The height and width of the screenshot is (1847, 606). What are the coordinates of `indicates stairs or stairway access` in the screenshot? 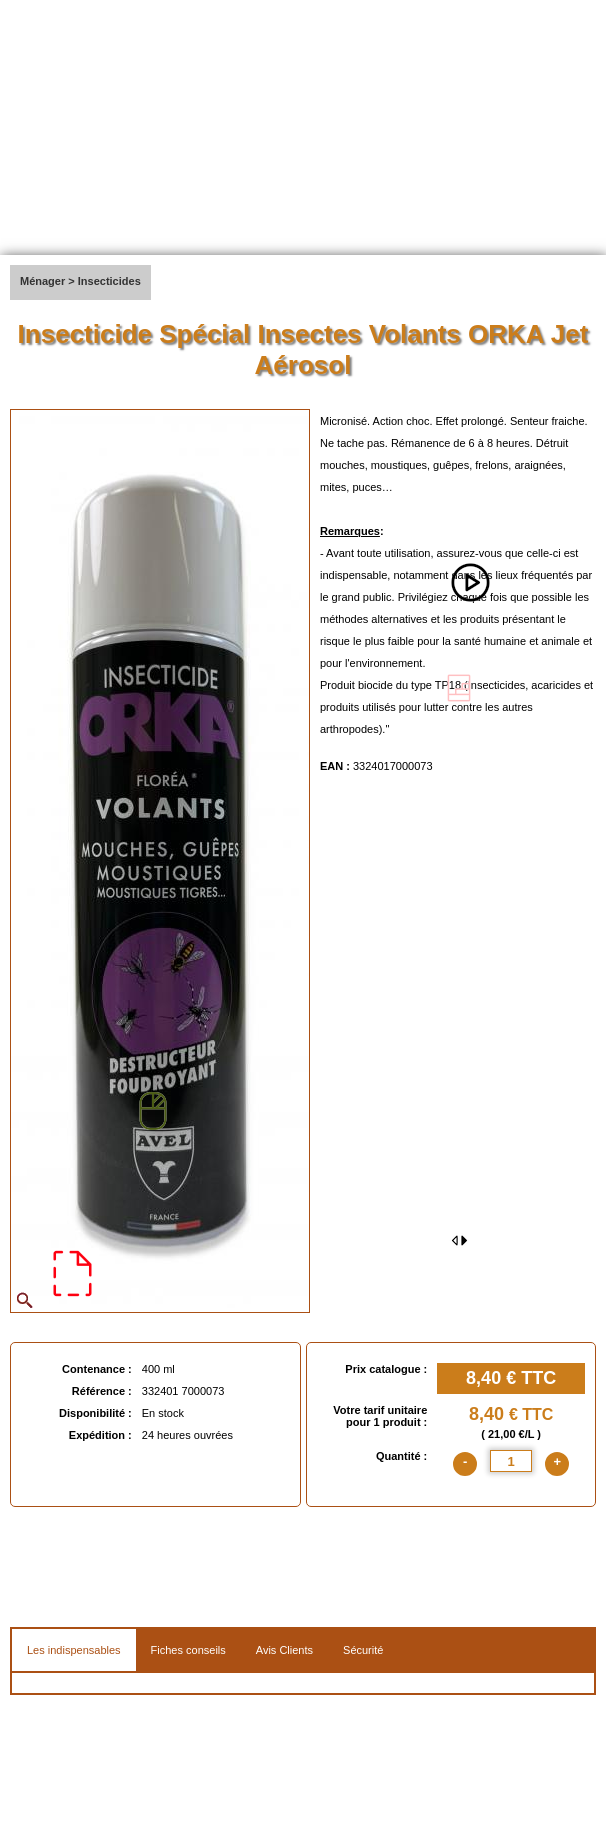 It's located at (459, 688).